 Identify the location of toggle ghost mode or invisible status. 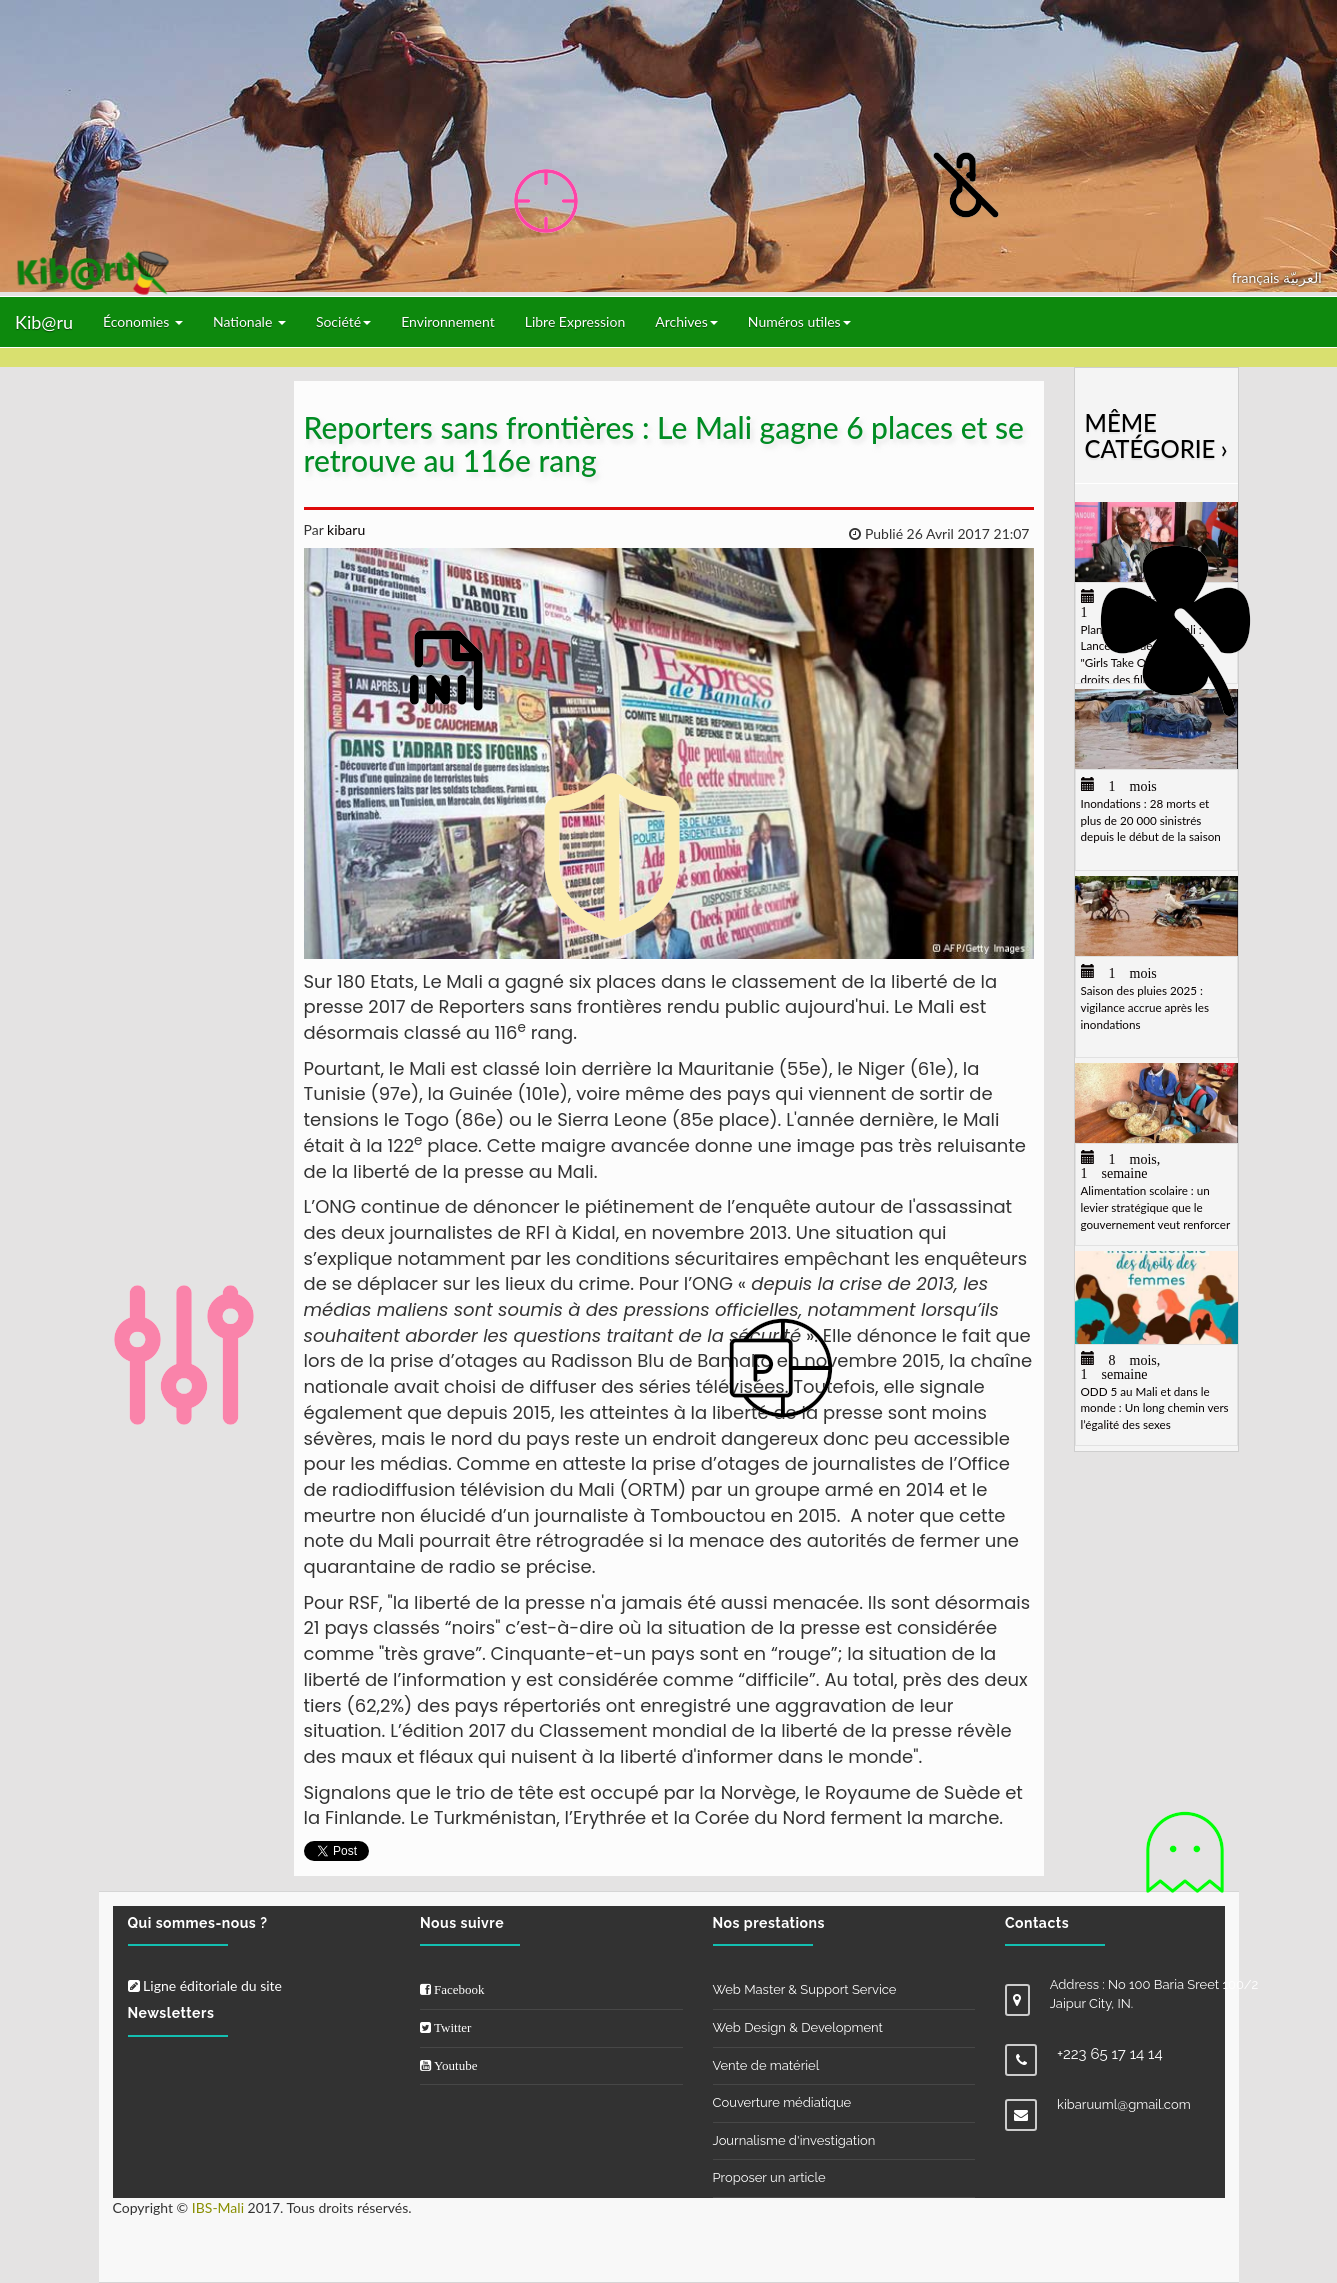
(1185, 1854).